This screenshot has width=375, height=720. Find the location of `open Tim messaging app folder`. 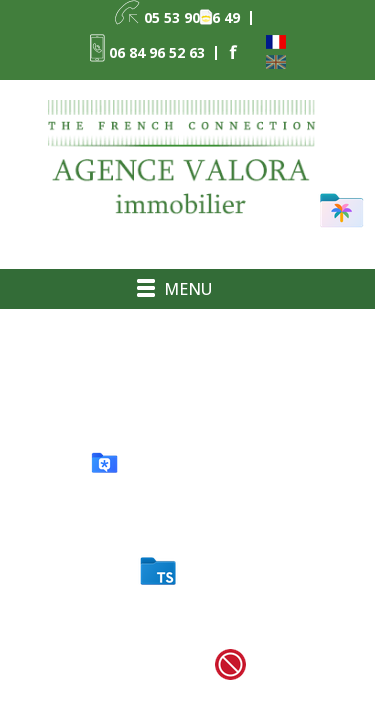

open Tim messaging app folder is located at coordinates (104, 463).